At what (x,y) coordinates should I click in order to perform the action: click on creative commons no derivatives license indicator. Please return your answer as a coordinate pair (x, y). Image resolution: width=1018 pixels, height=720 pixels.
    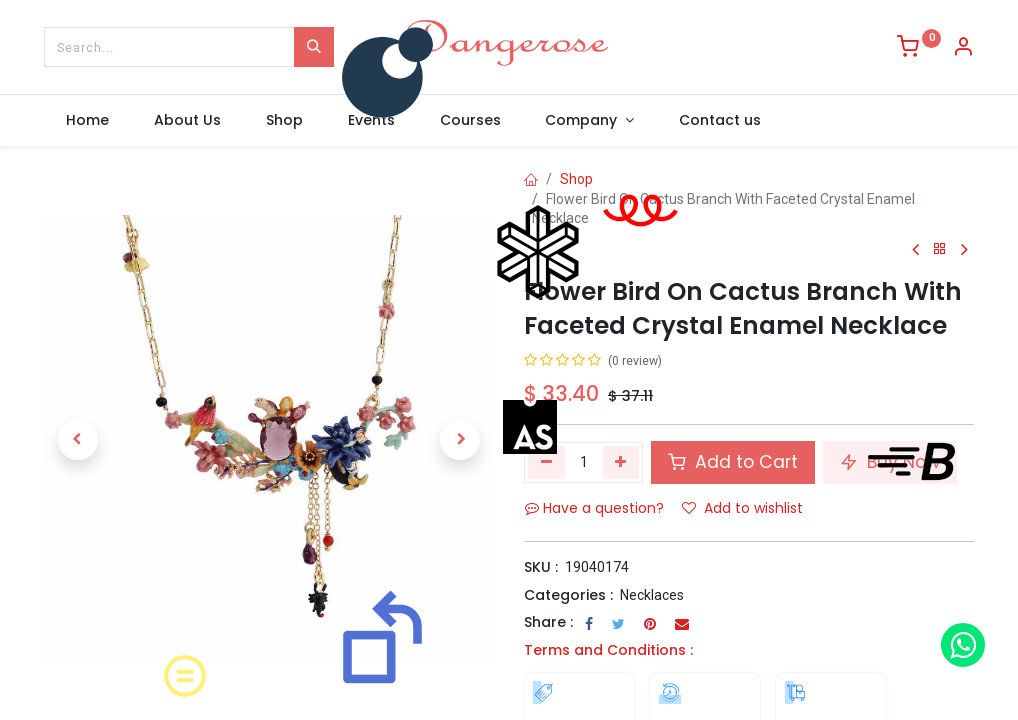
    Looking at the image, I should click on (185, 676).